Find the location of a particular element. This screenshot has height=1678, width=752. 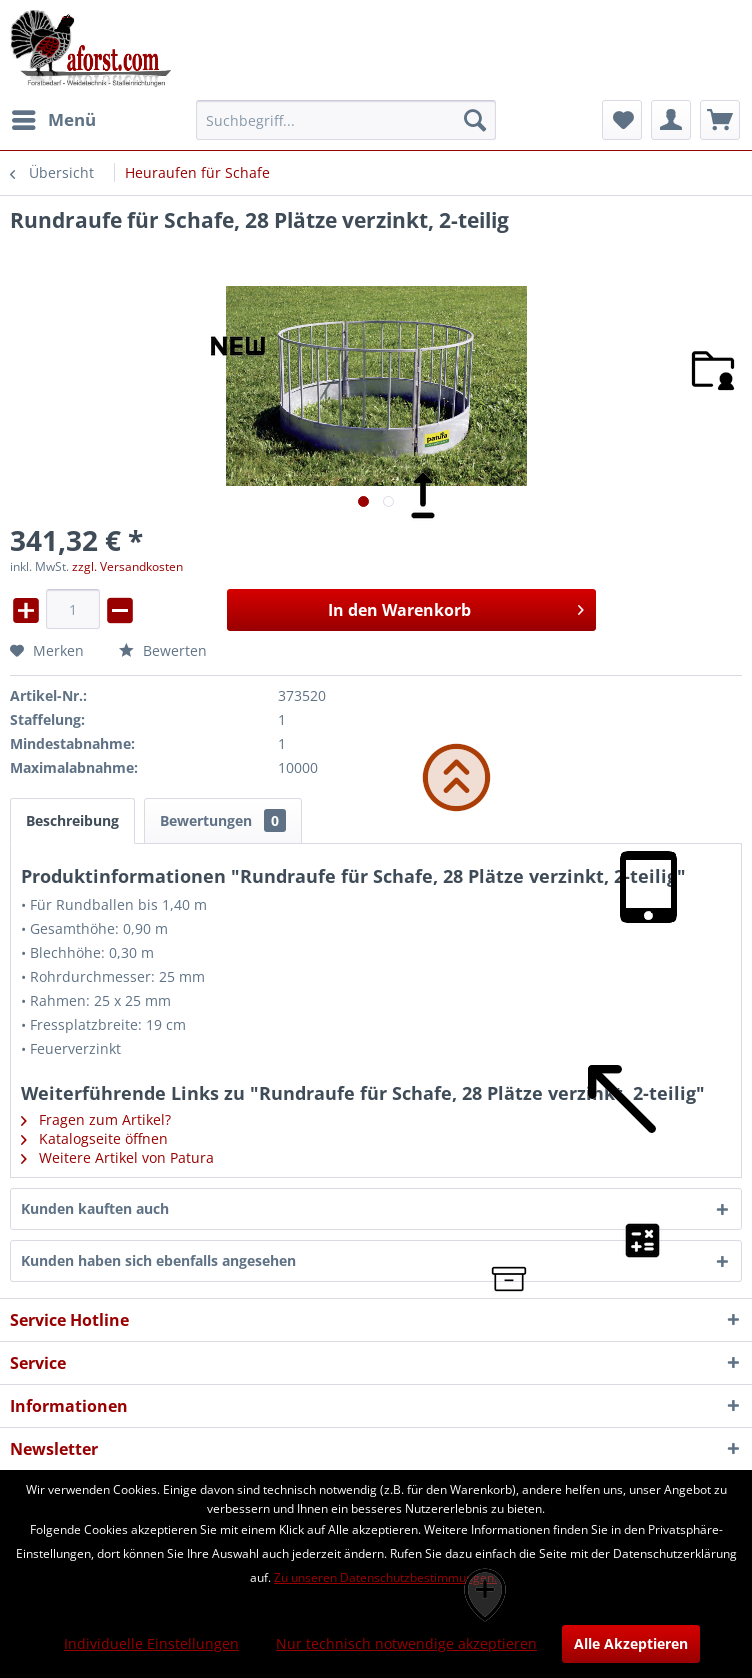

upgrade to a newer version is located at coordinates (423, 495).